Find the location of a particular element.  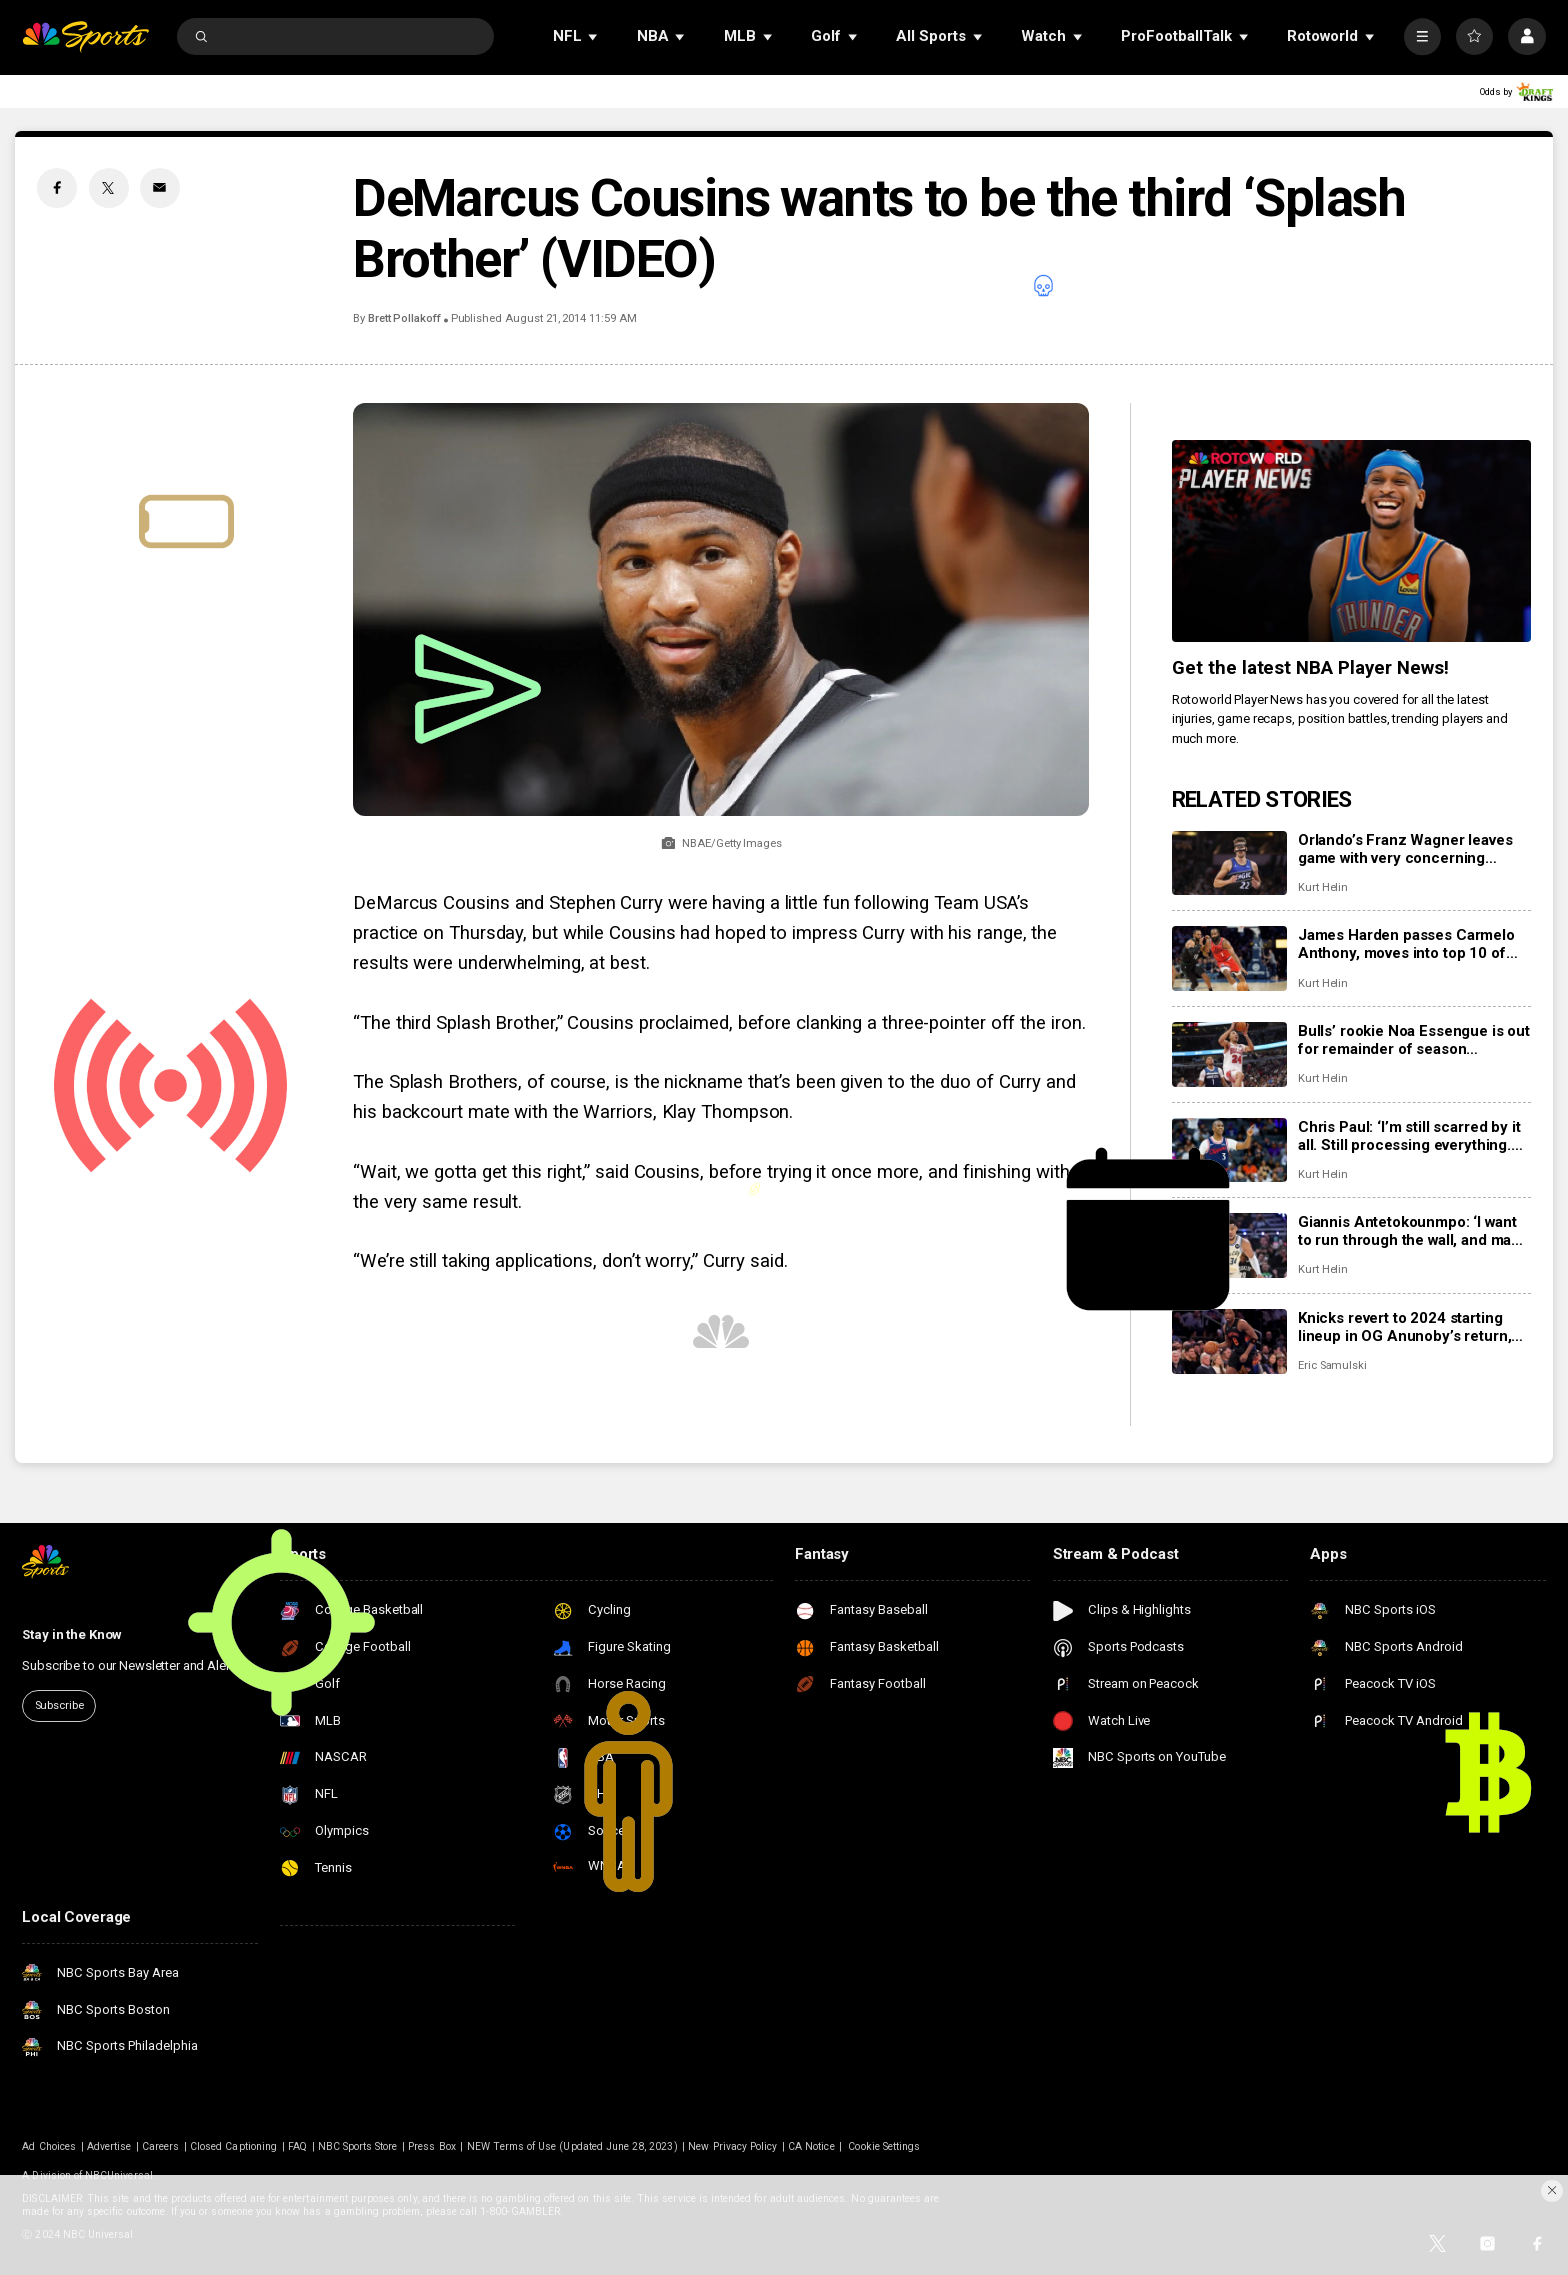

rotate device to landscape mode is located at coordinates (186, 521).